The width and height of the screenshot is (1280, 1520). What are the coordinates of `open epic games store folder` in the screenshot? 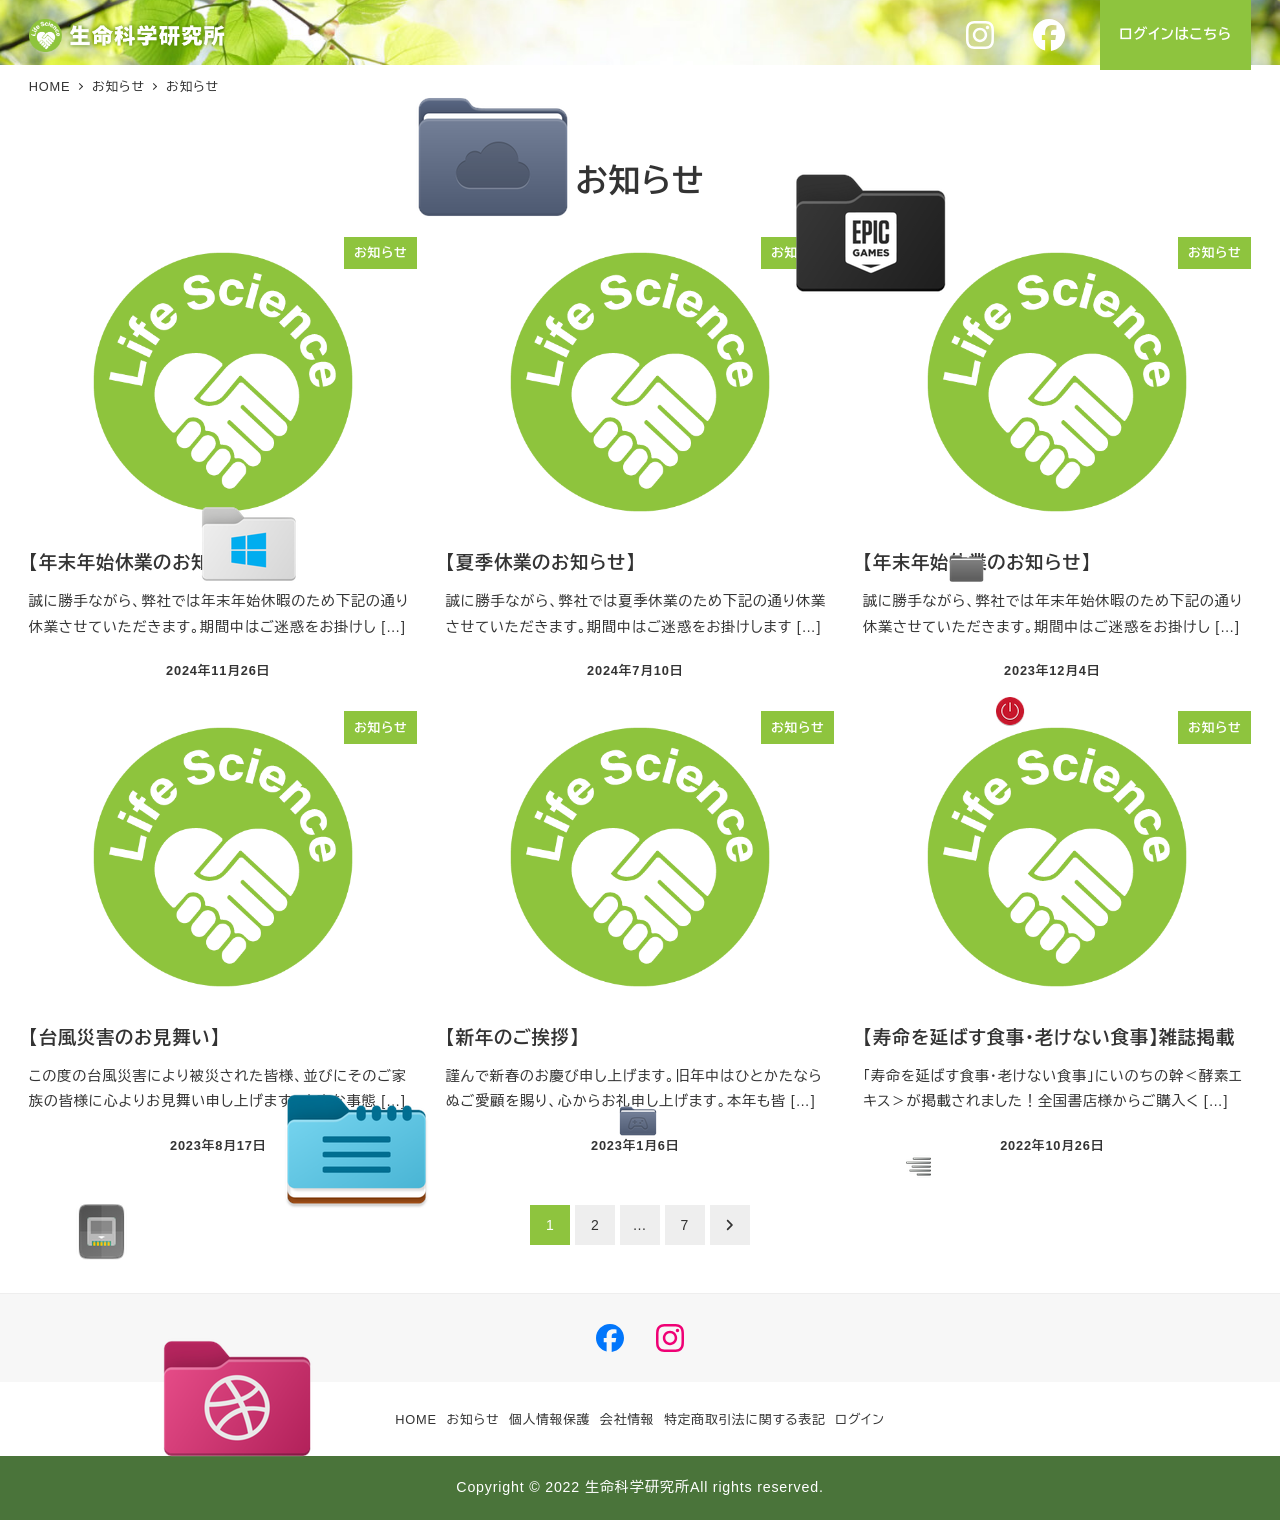 It's located at (870, 237).